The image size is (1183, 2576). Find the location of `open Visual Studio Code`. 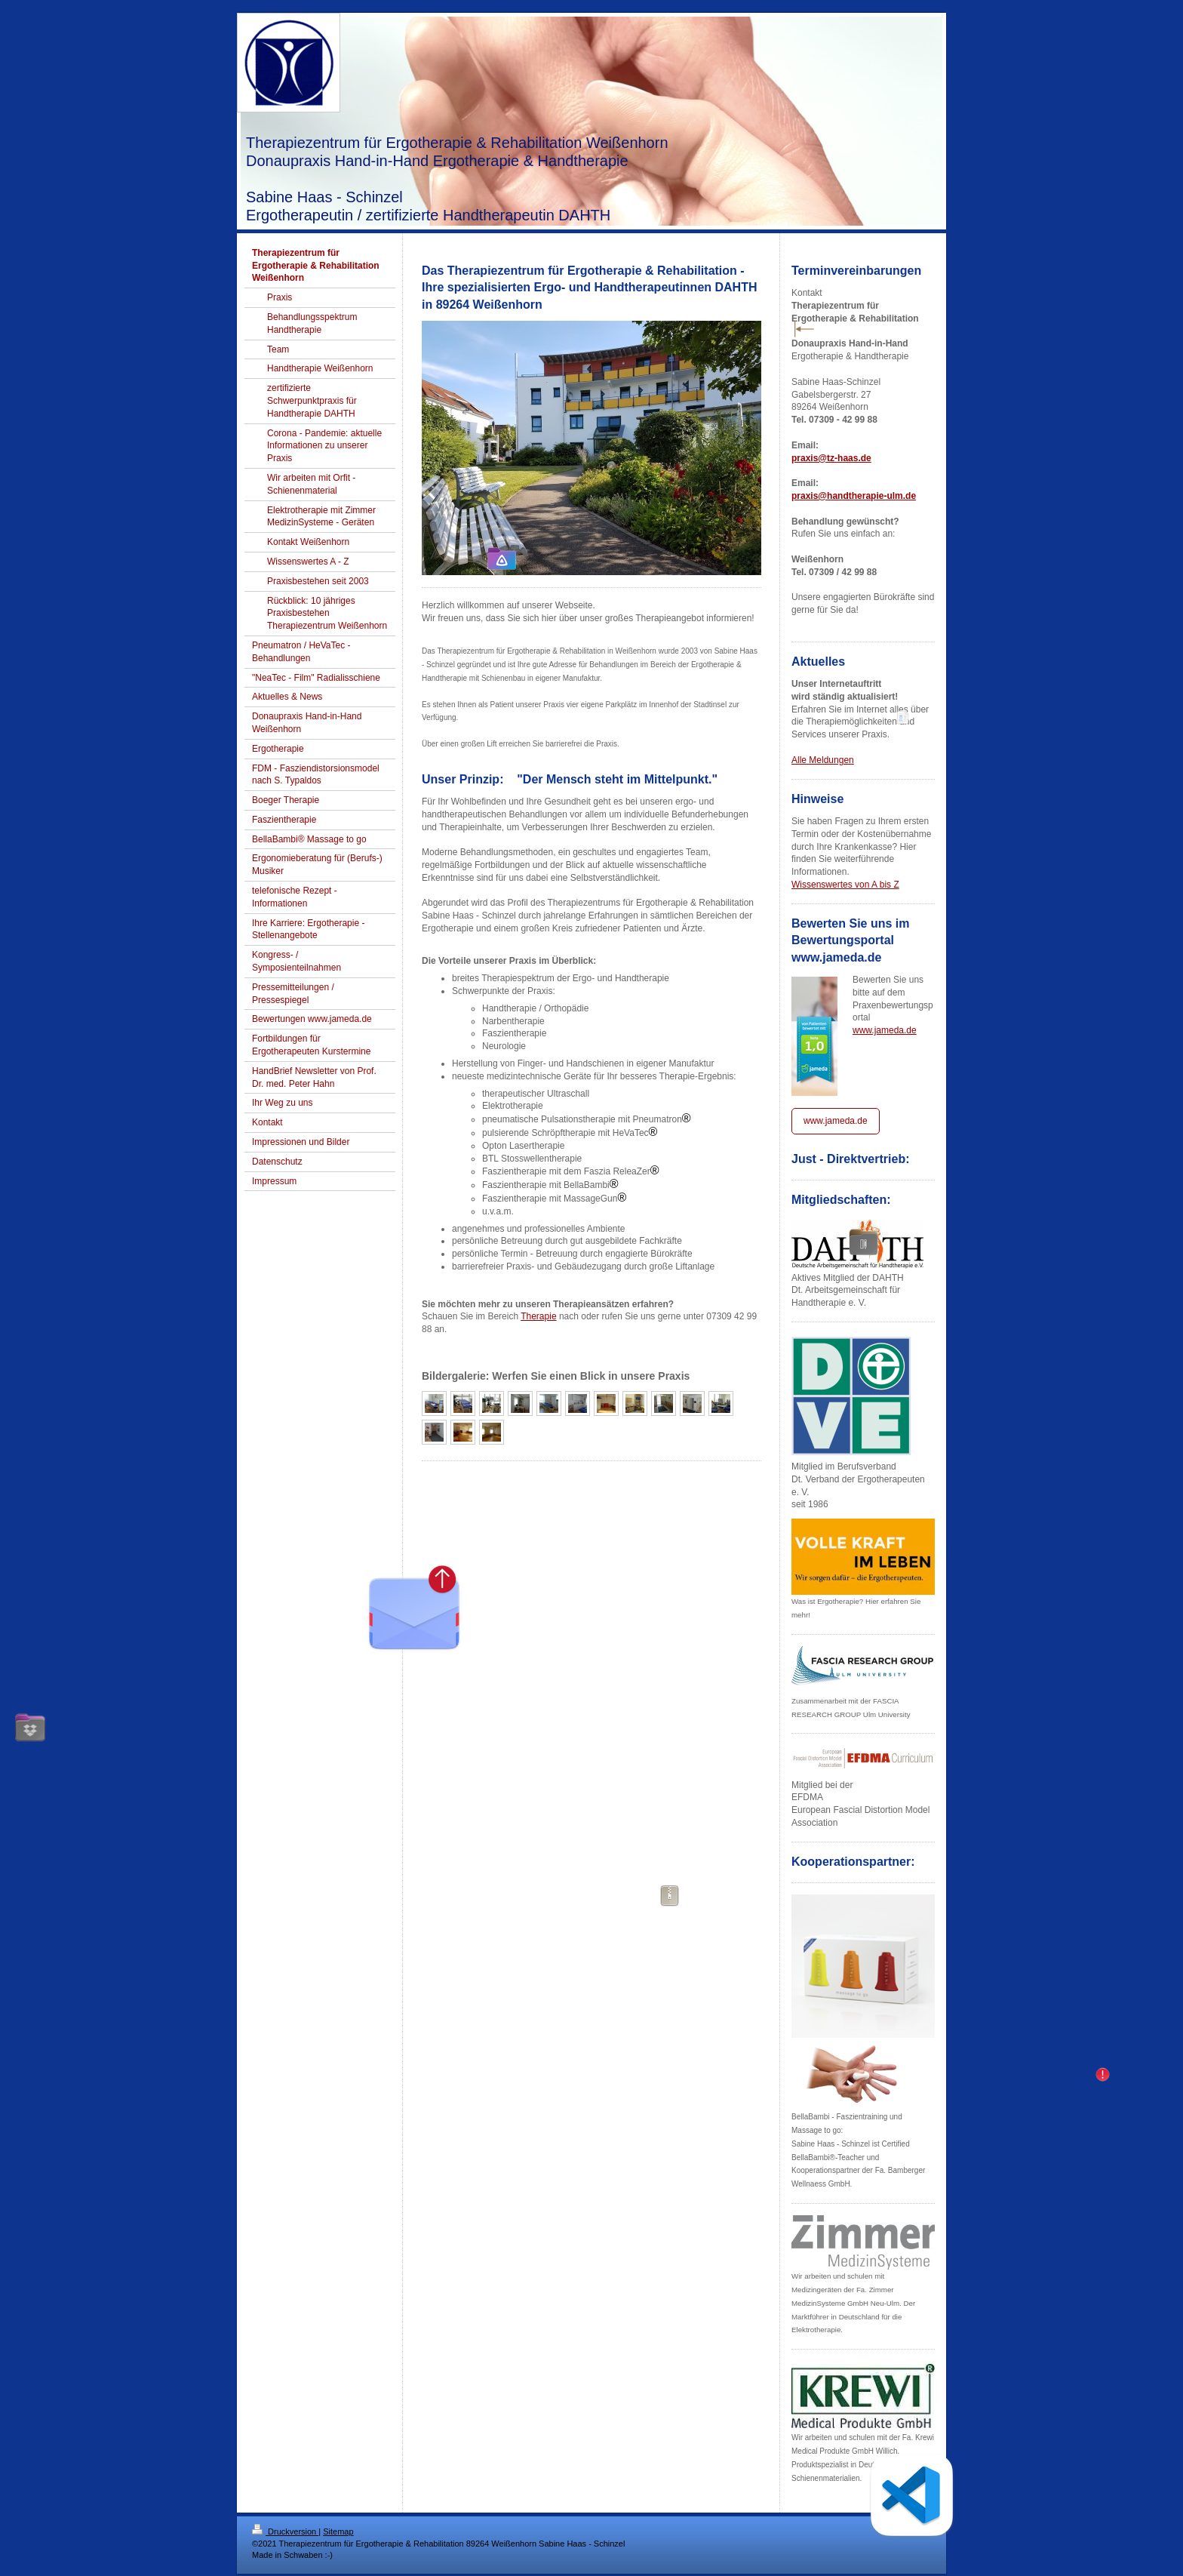

open Visual Studio Code is located at coordinates (911, 2494).